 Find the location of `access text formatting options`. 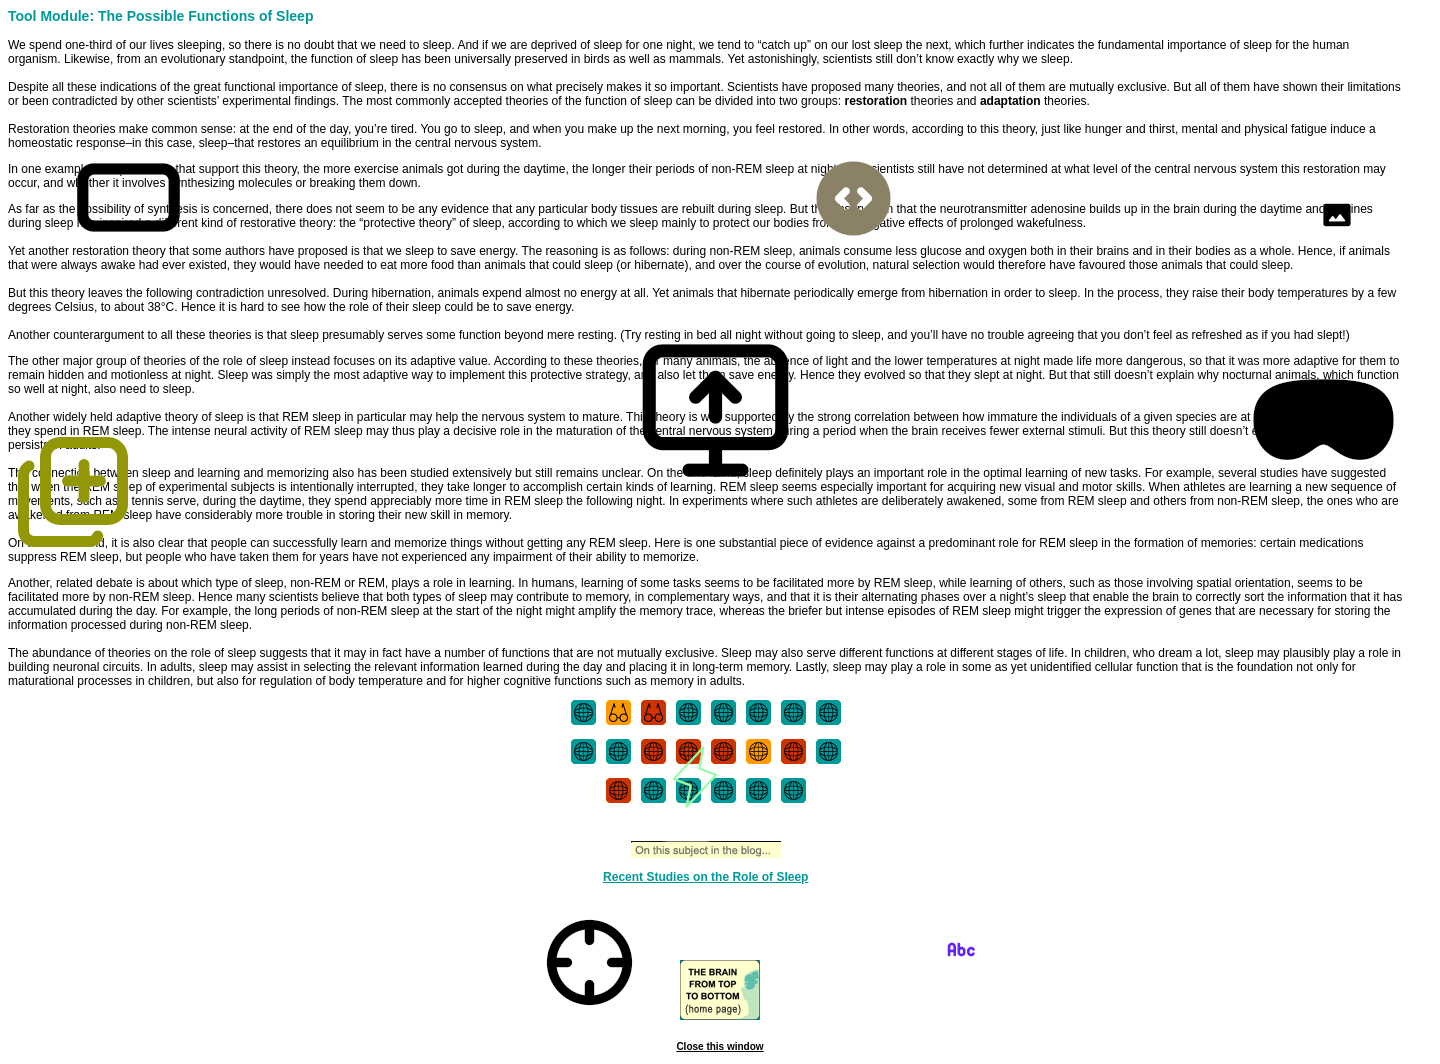

access text formatting options is located at coordinates (961, 949).